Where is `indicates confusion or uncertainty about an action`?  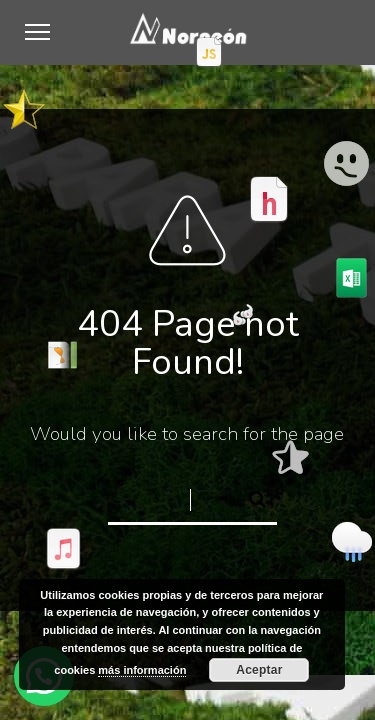 indicates confusion or uncertainty about an action is located at coordinates (346, 163).